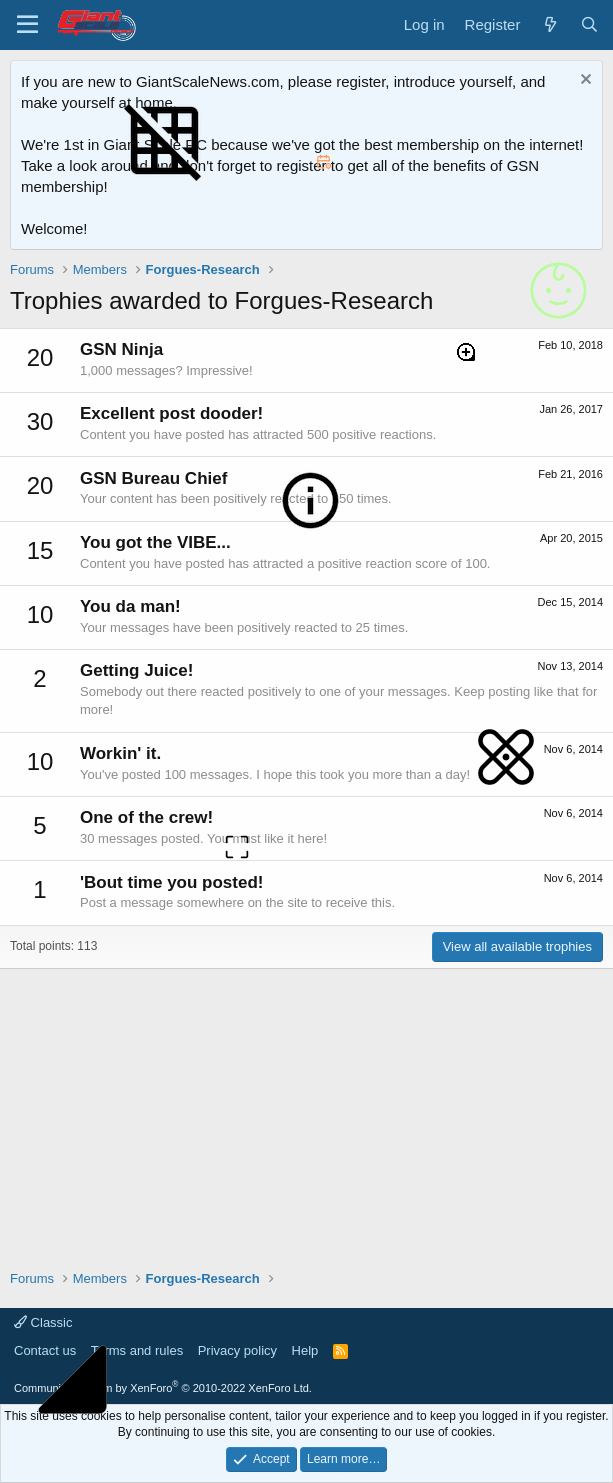 This screenshot has height=1483, width=613. I want to click on enter full screen mode, so click(237, 847).